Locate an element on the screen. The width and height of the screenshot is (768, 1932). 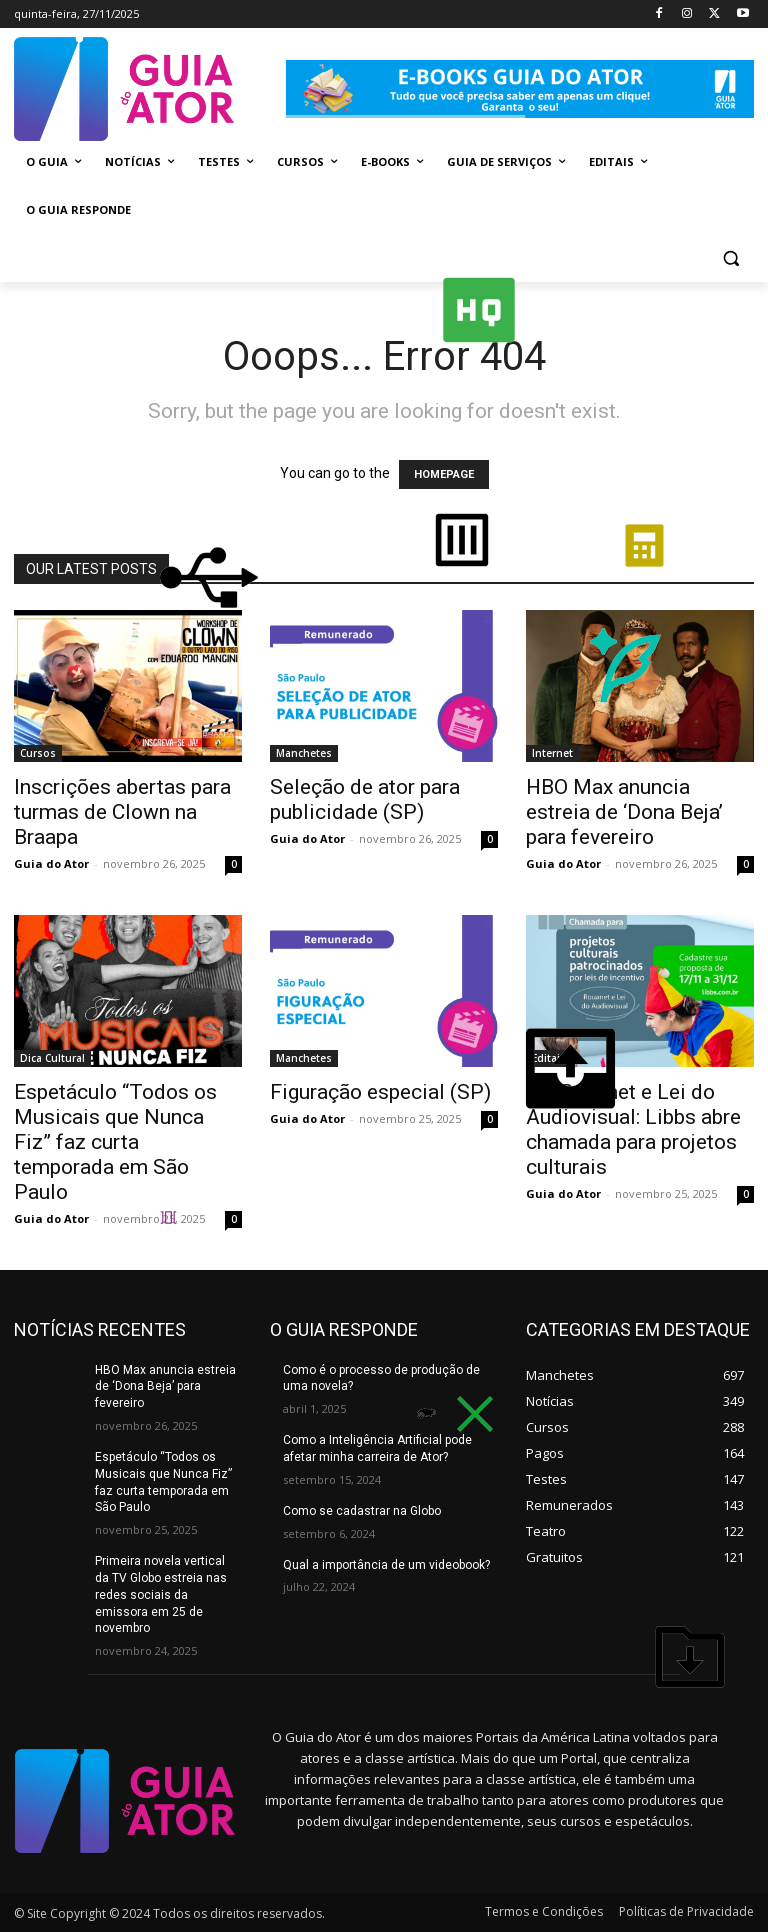
switch to carousel view mode is located at coordinates (168, 1217).